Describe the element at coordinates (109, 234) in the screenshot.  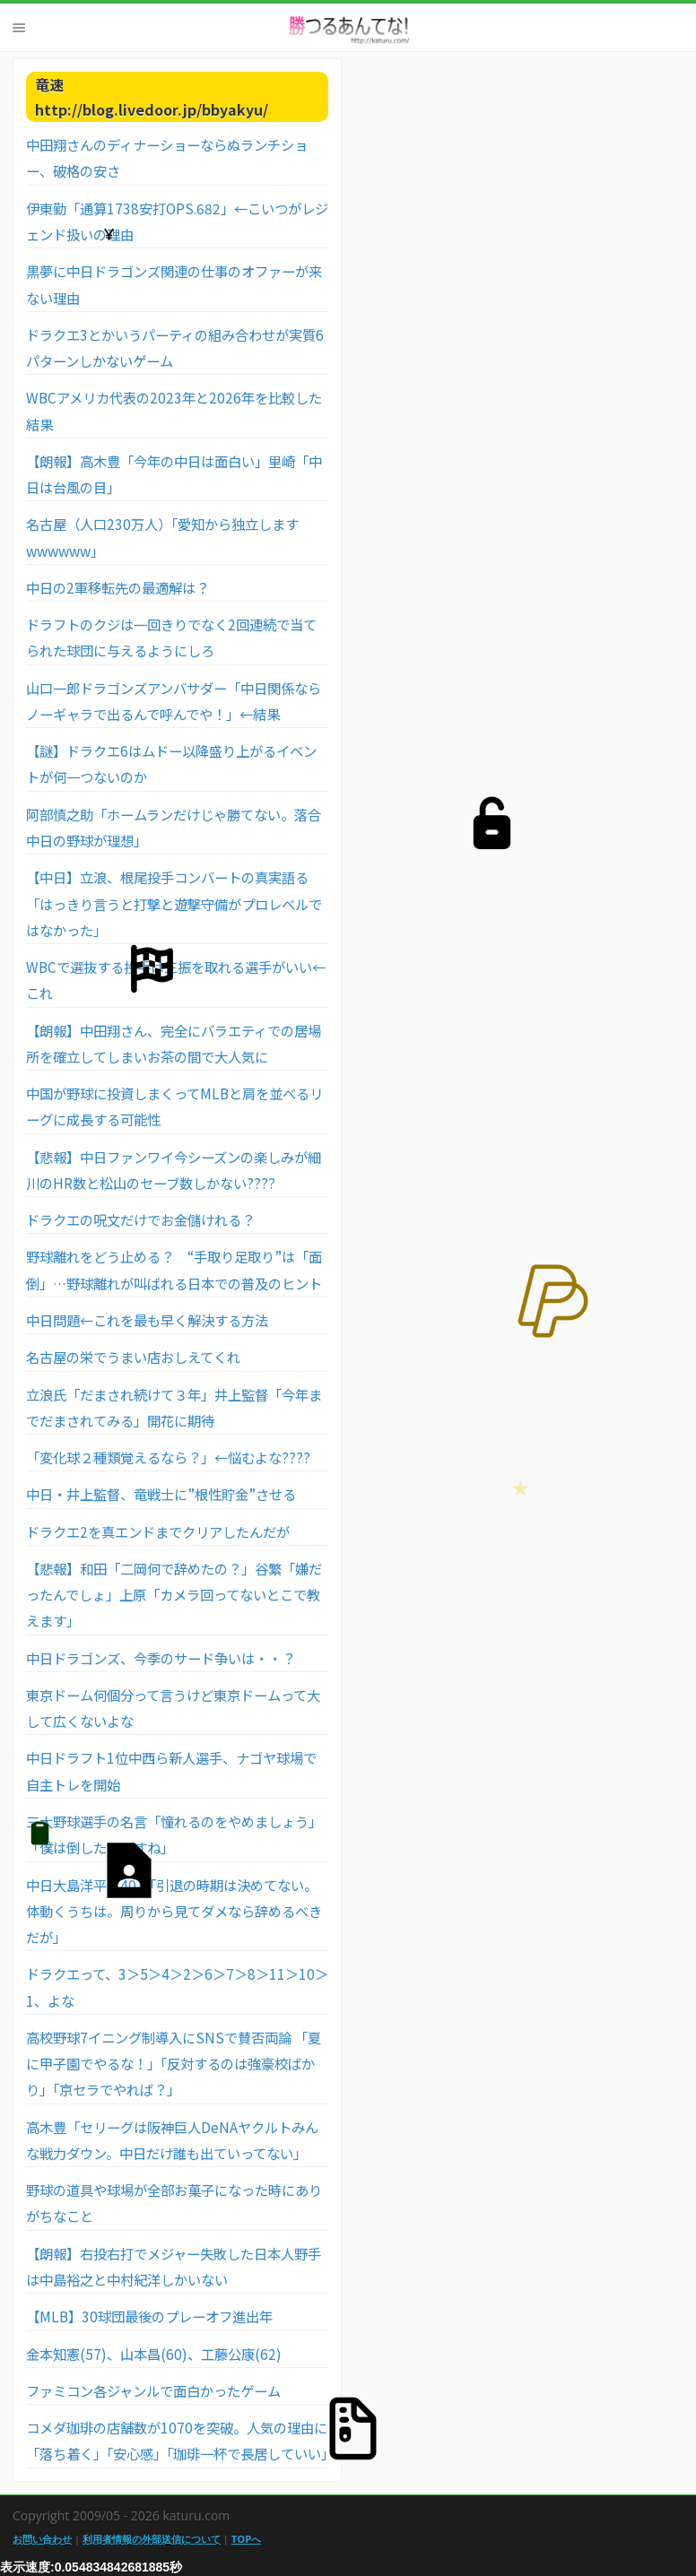
I see `view prices in japanese yen` at that location.